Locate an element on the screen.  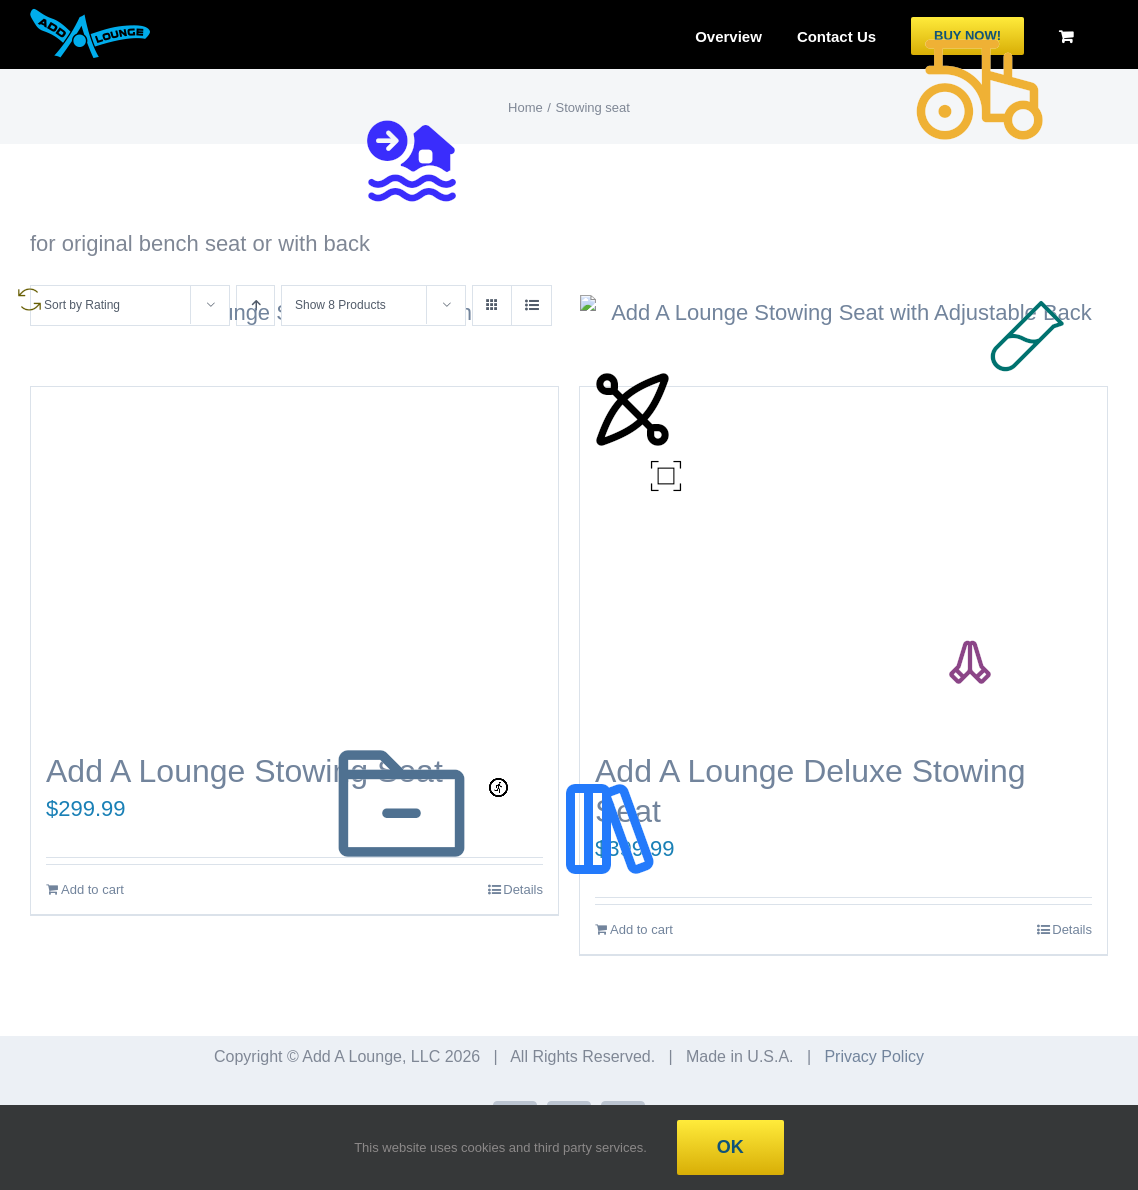
navigate to flood evacuation routes is located at coordinates (412, 161).